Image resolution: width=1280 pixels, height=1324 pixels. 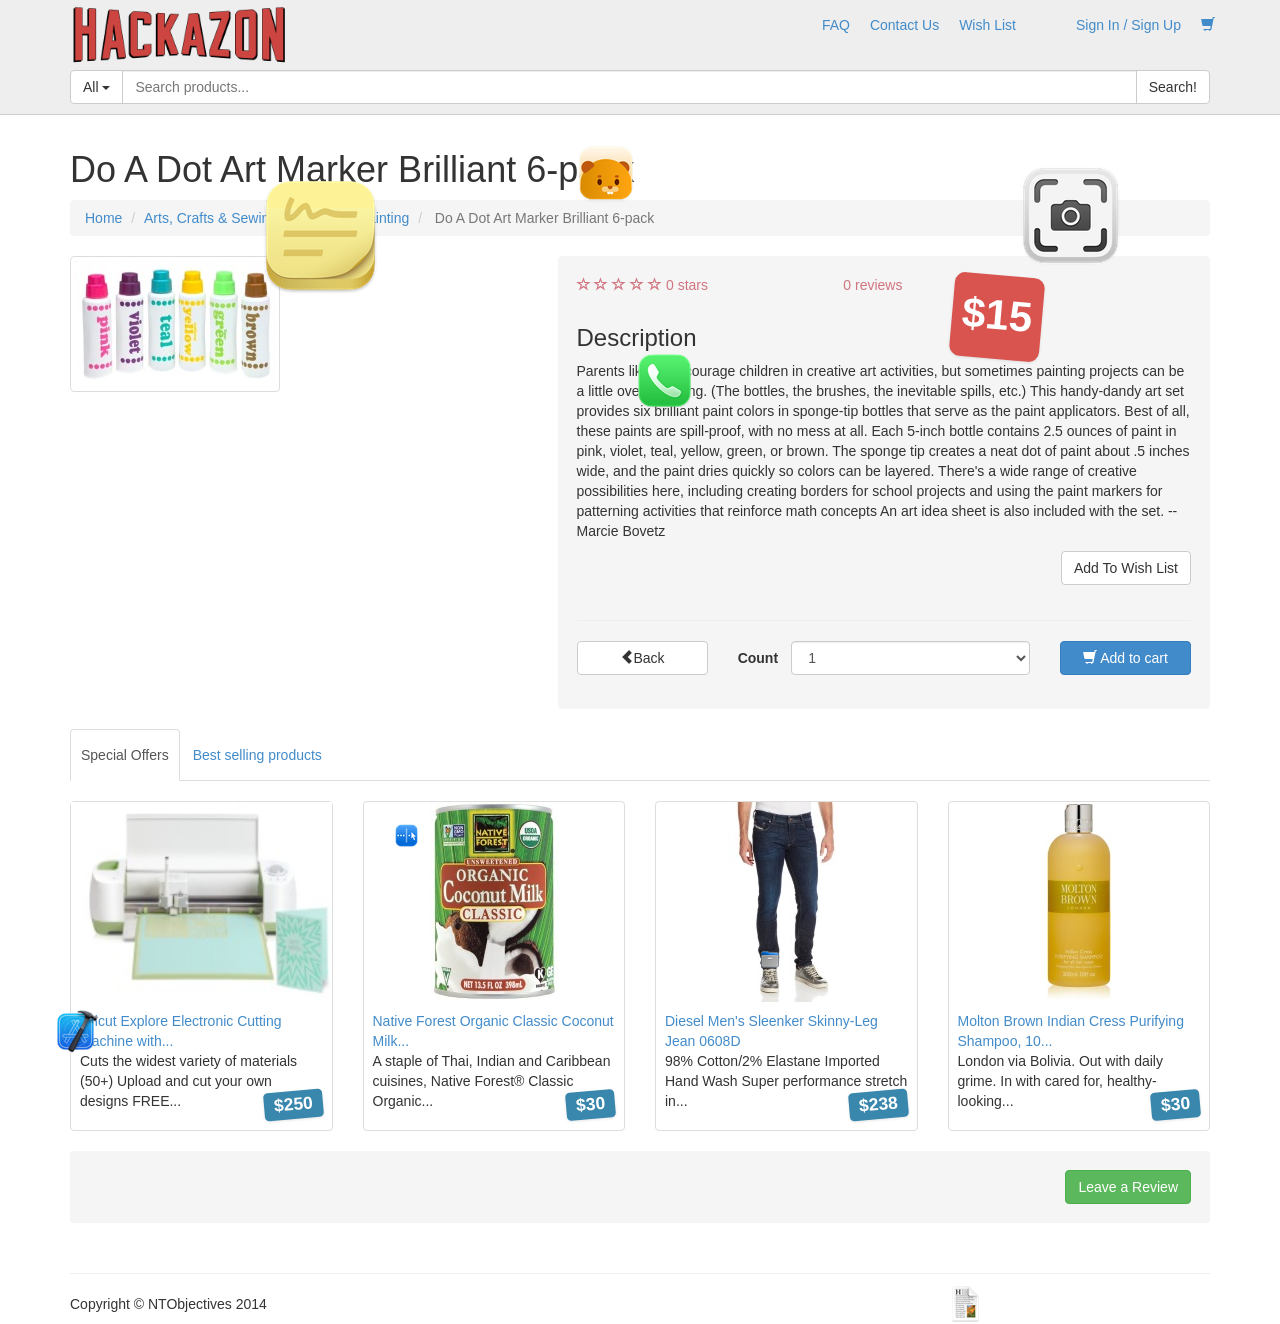 What do you see at coordinates (606, 173) in the screenshot?
I see `open beaver notes app` at bounding box center [606, 173].